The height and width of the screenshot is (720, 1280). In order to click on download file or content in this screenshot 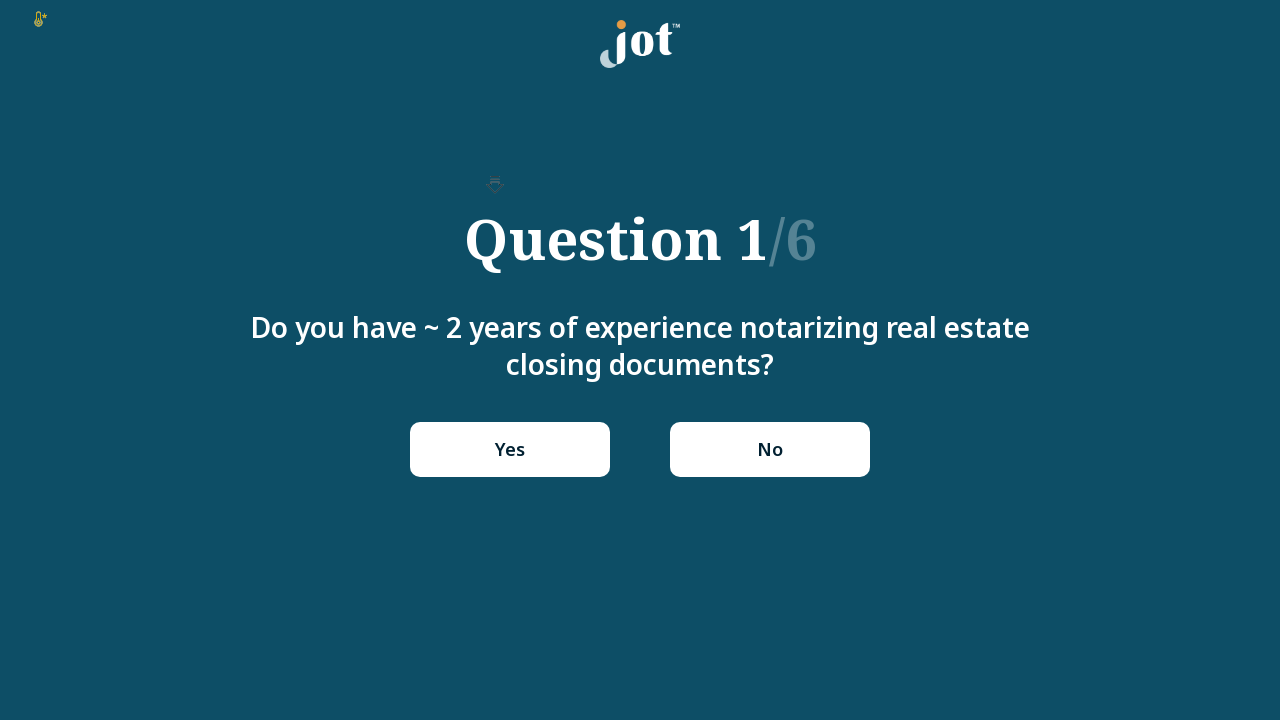, I will do `click(495, 184)`.